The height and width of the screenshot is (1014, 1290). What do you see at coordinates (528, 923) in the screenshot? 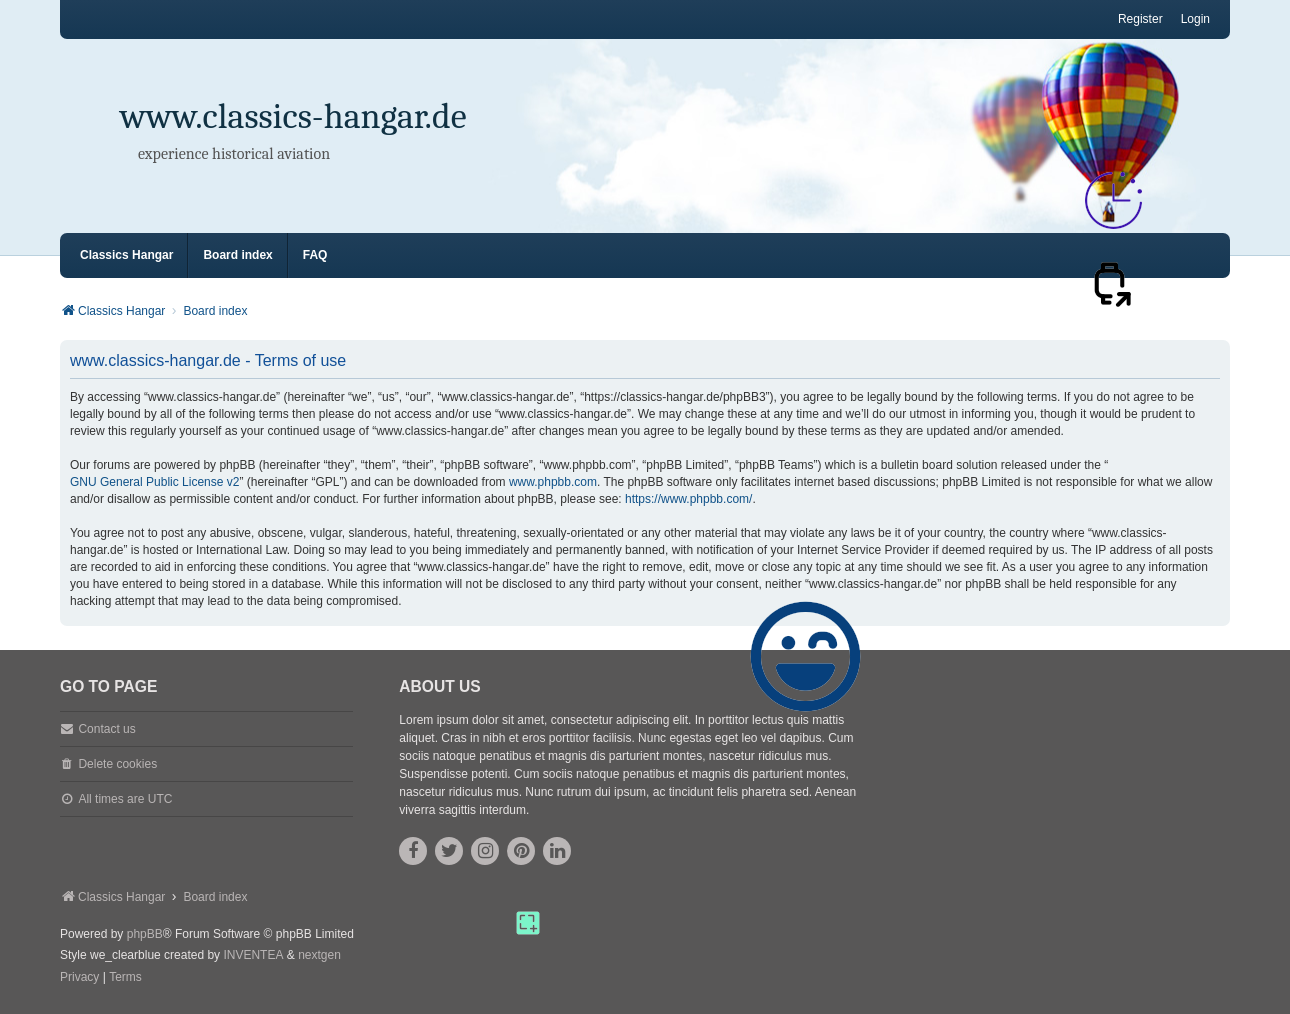
I see `add to current selection` at bounding box center [528, 923].